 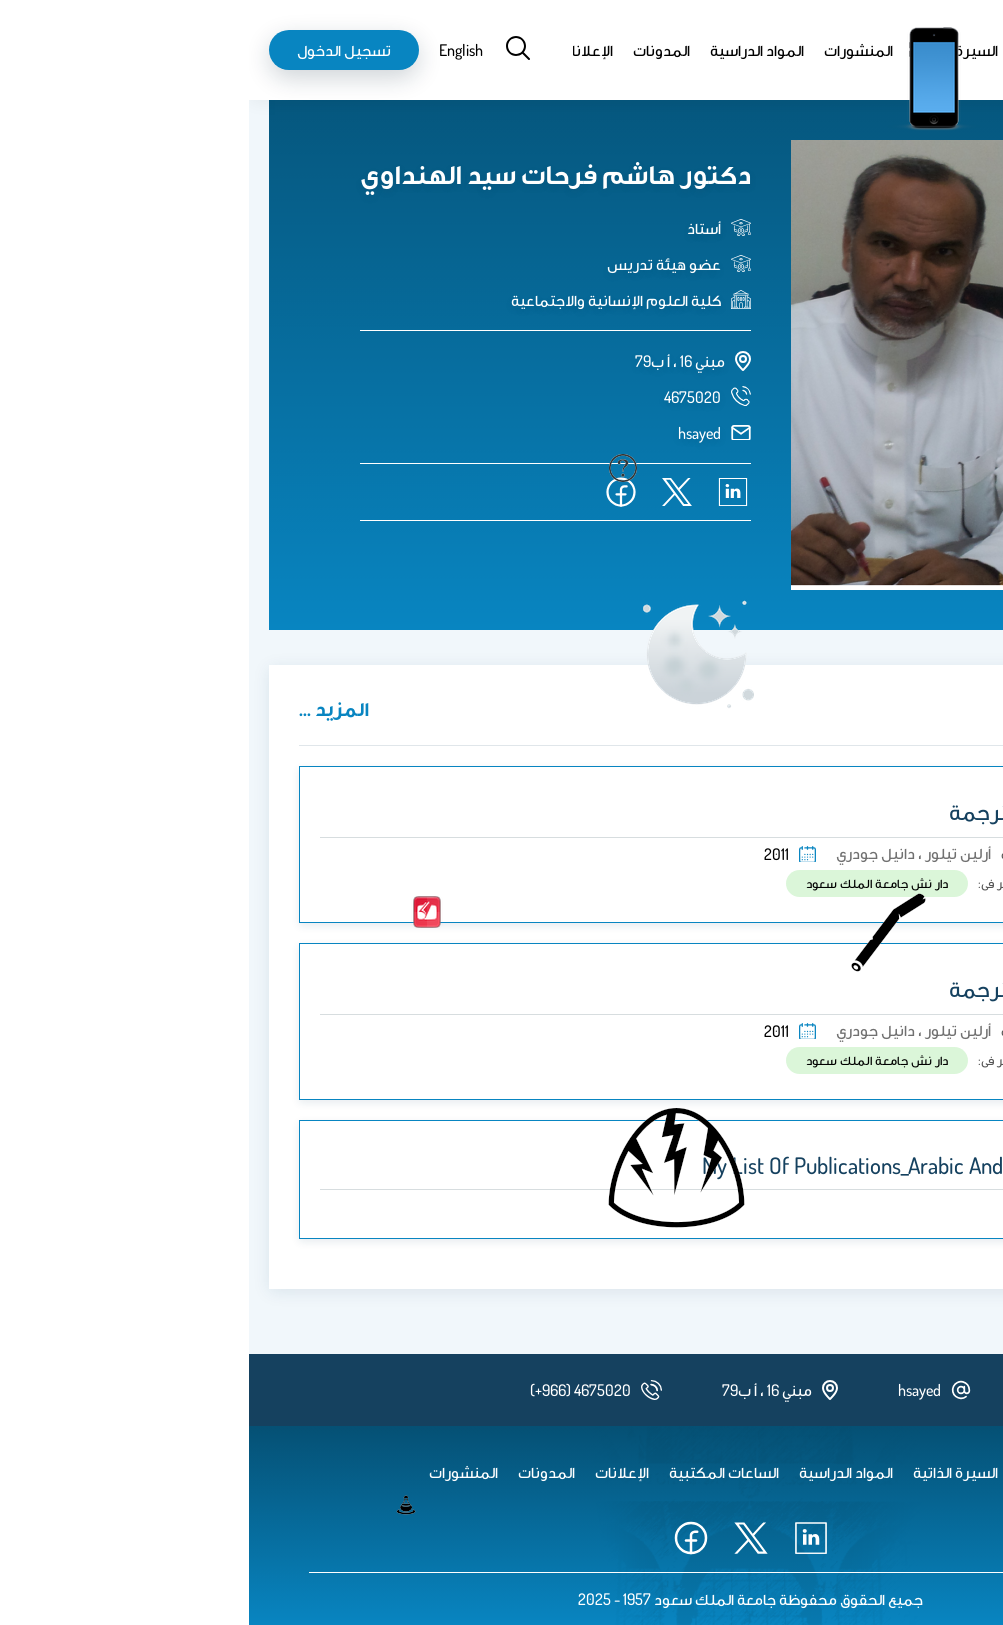 I want to click on an eps vector file, so click(x=427, y=912).